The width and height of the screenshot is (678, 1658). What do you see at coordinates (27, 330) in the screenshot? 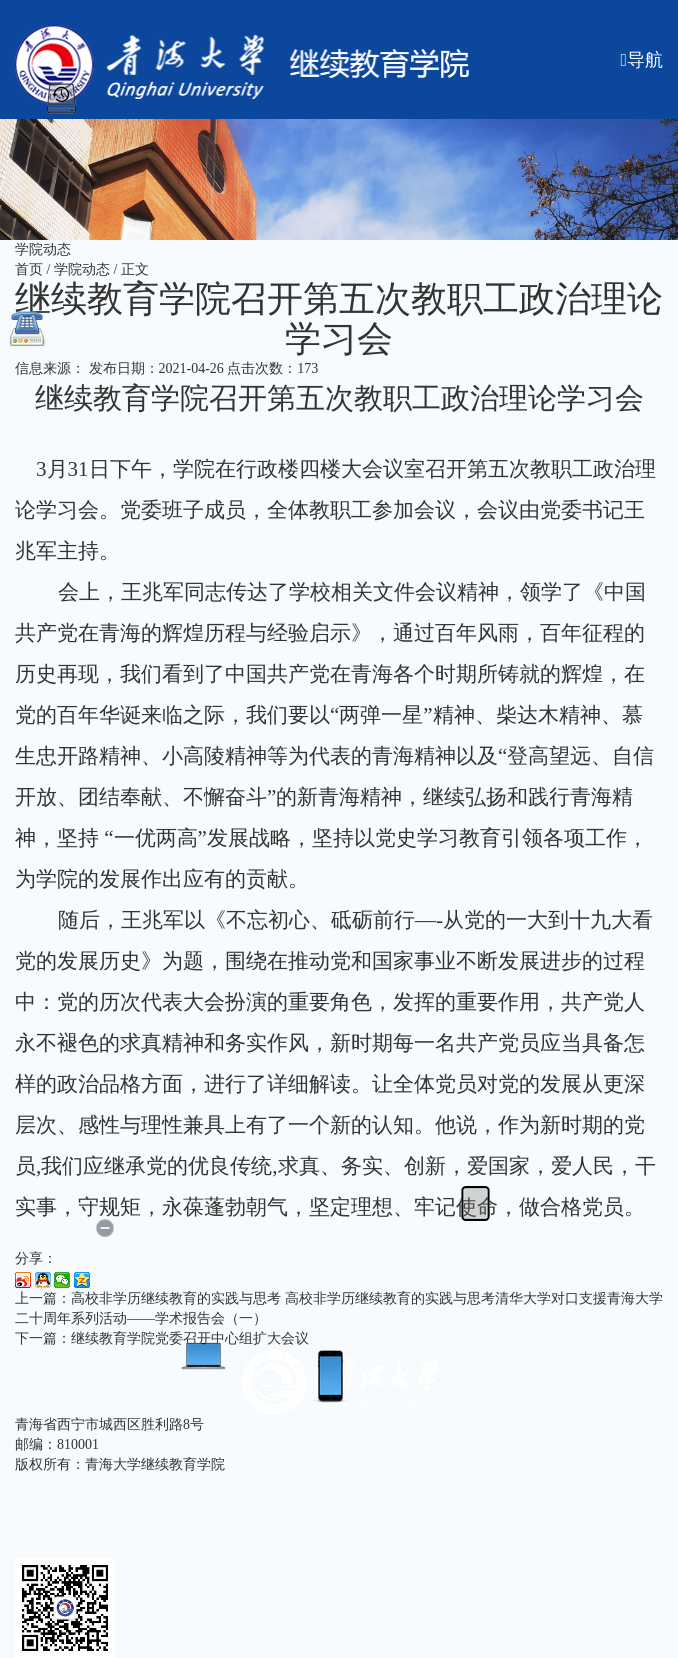
I see `access modem or dial-up network settings` at bounding box center [27, 330].